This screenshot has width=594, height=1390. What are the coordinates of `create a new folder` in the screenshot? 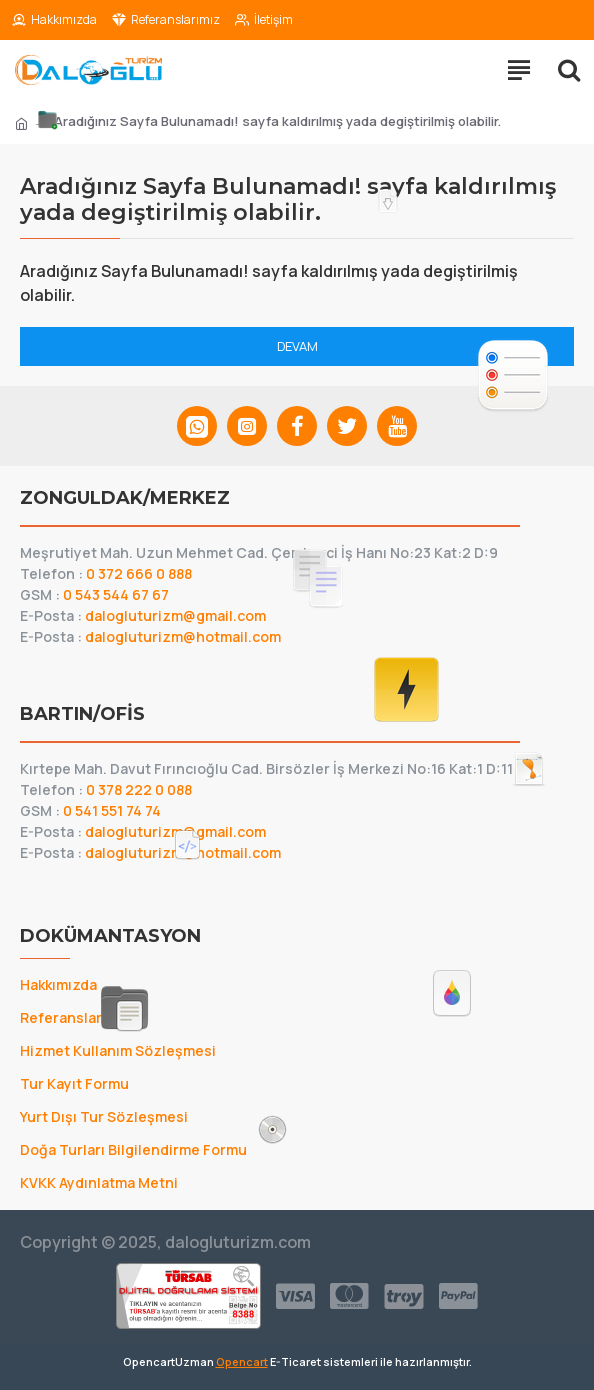 It's located at (47, 119).